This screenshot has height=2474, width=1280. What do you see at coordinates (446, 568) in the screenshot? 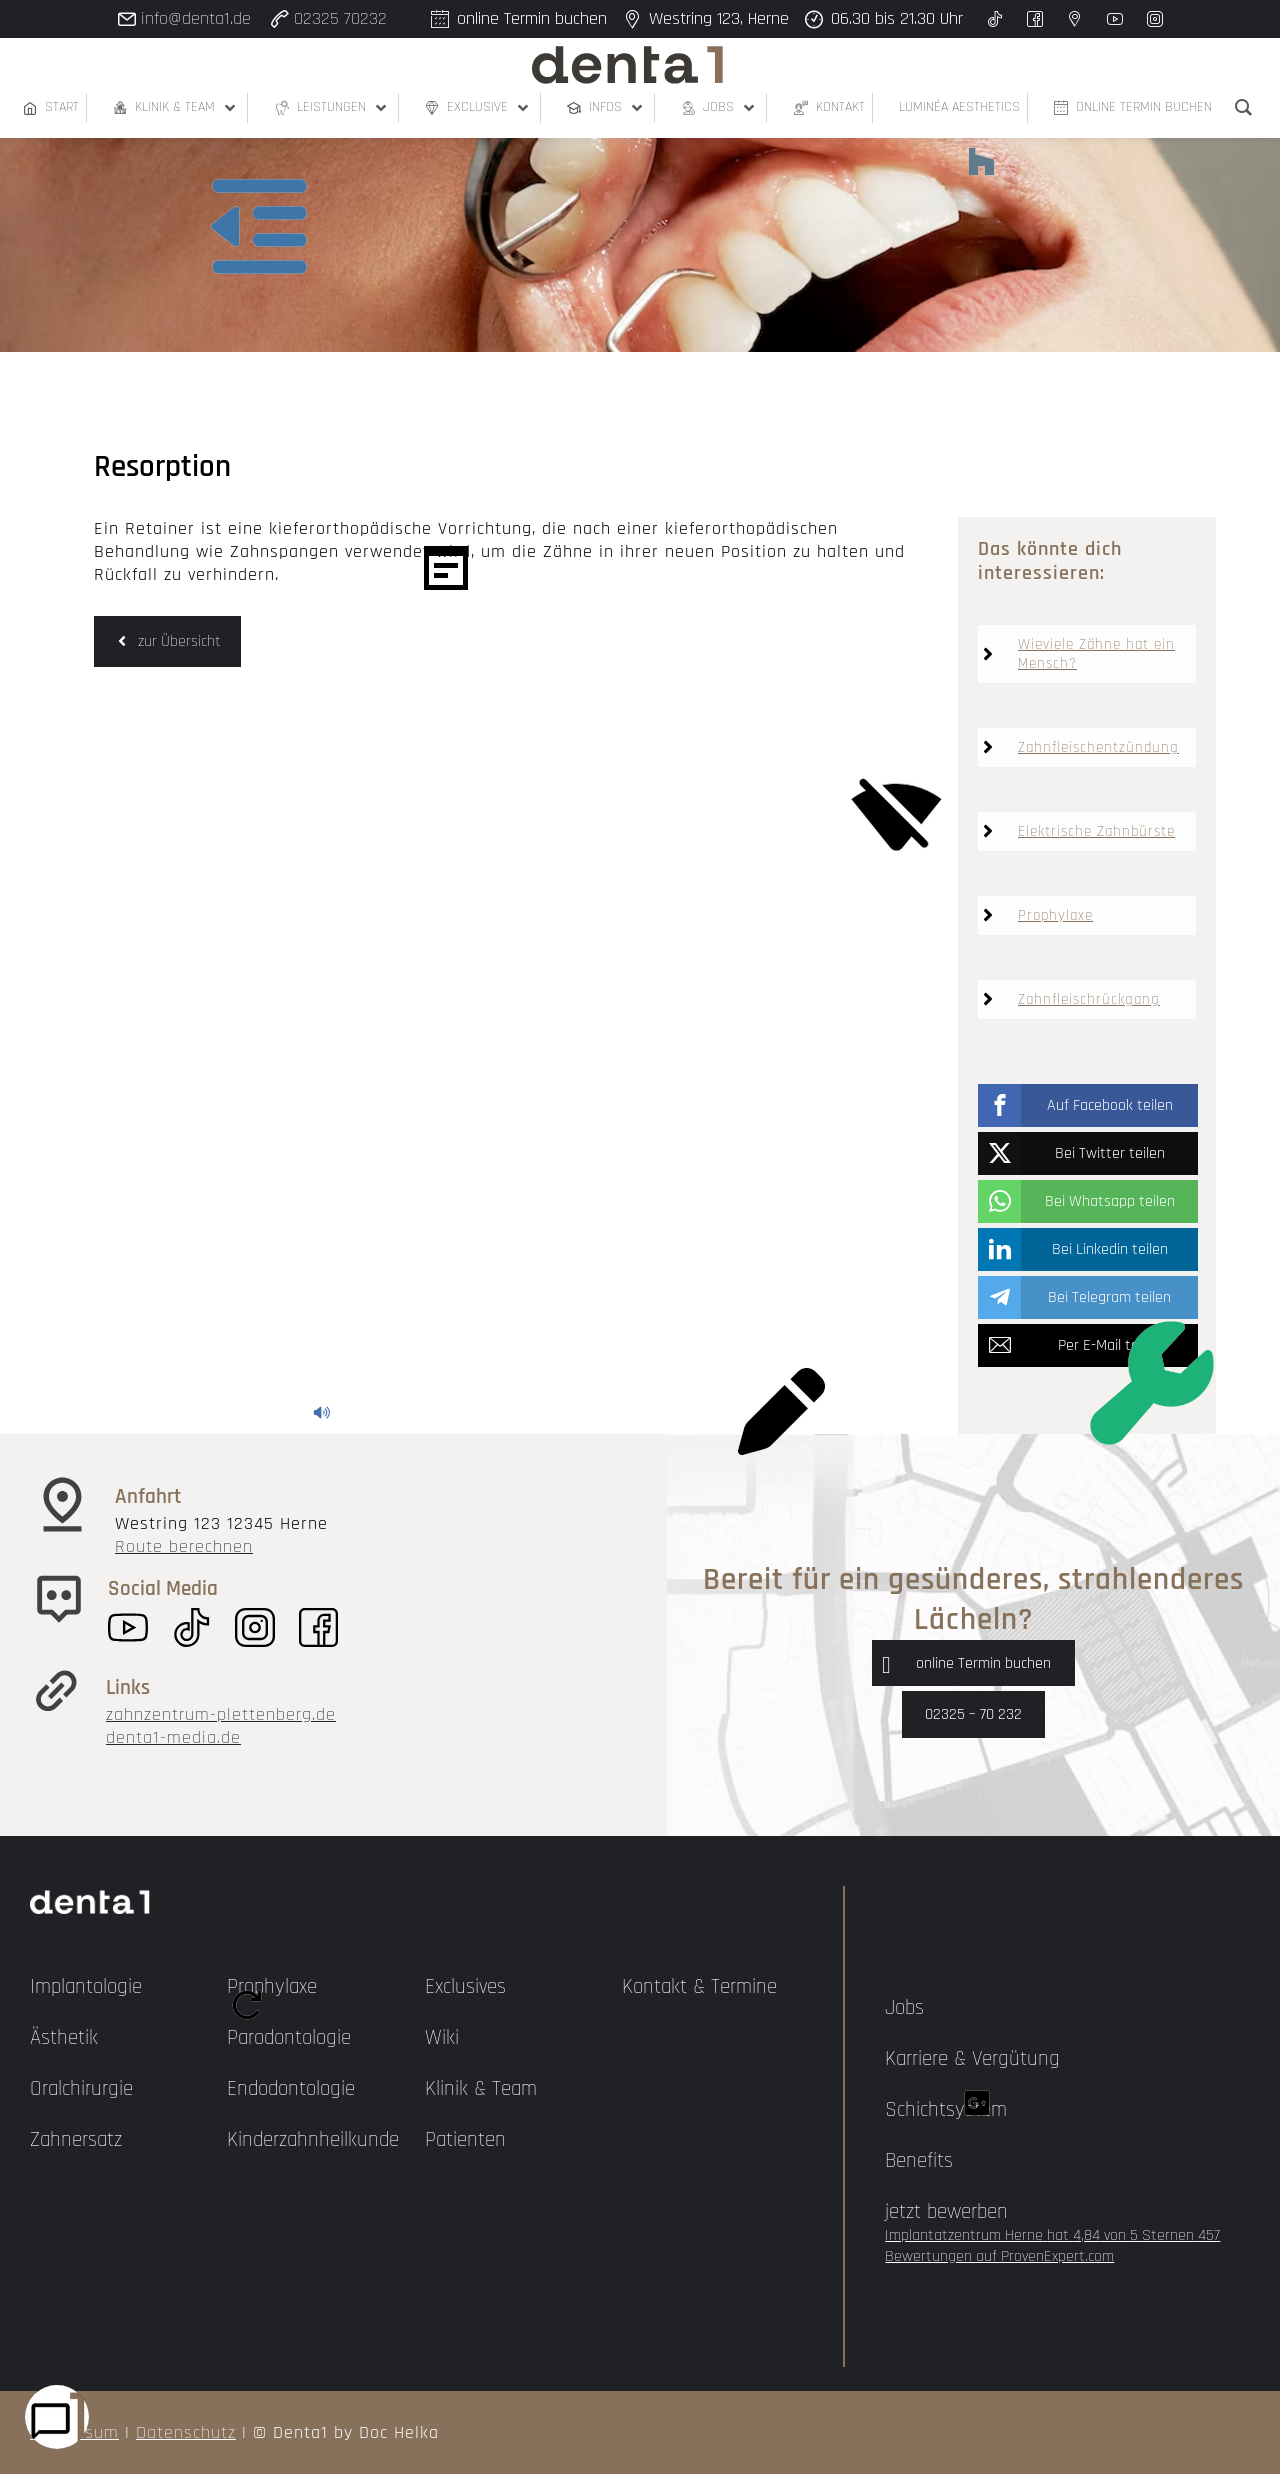
I see `open rich text editor` at bounding box center [446, 568].